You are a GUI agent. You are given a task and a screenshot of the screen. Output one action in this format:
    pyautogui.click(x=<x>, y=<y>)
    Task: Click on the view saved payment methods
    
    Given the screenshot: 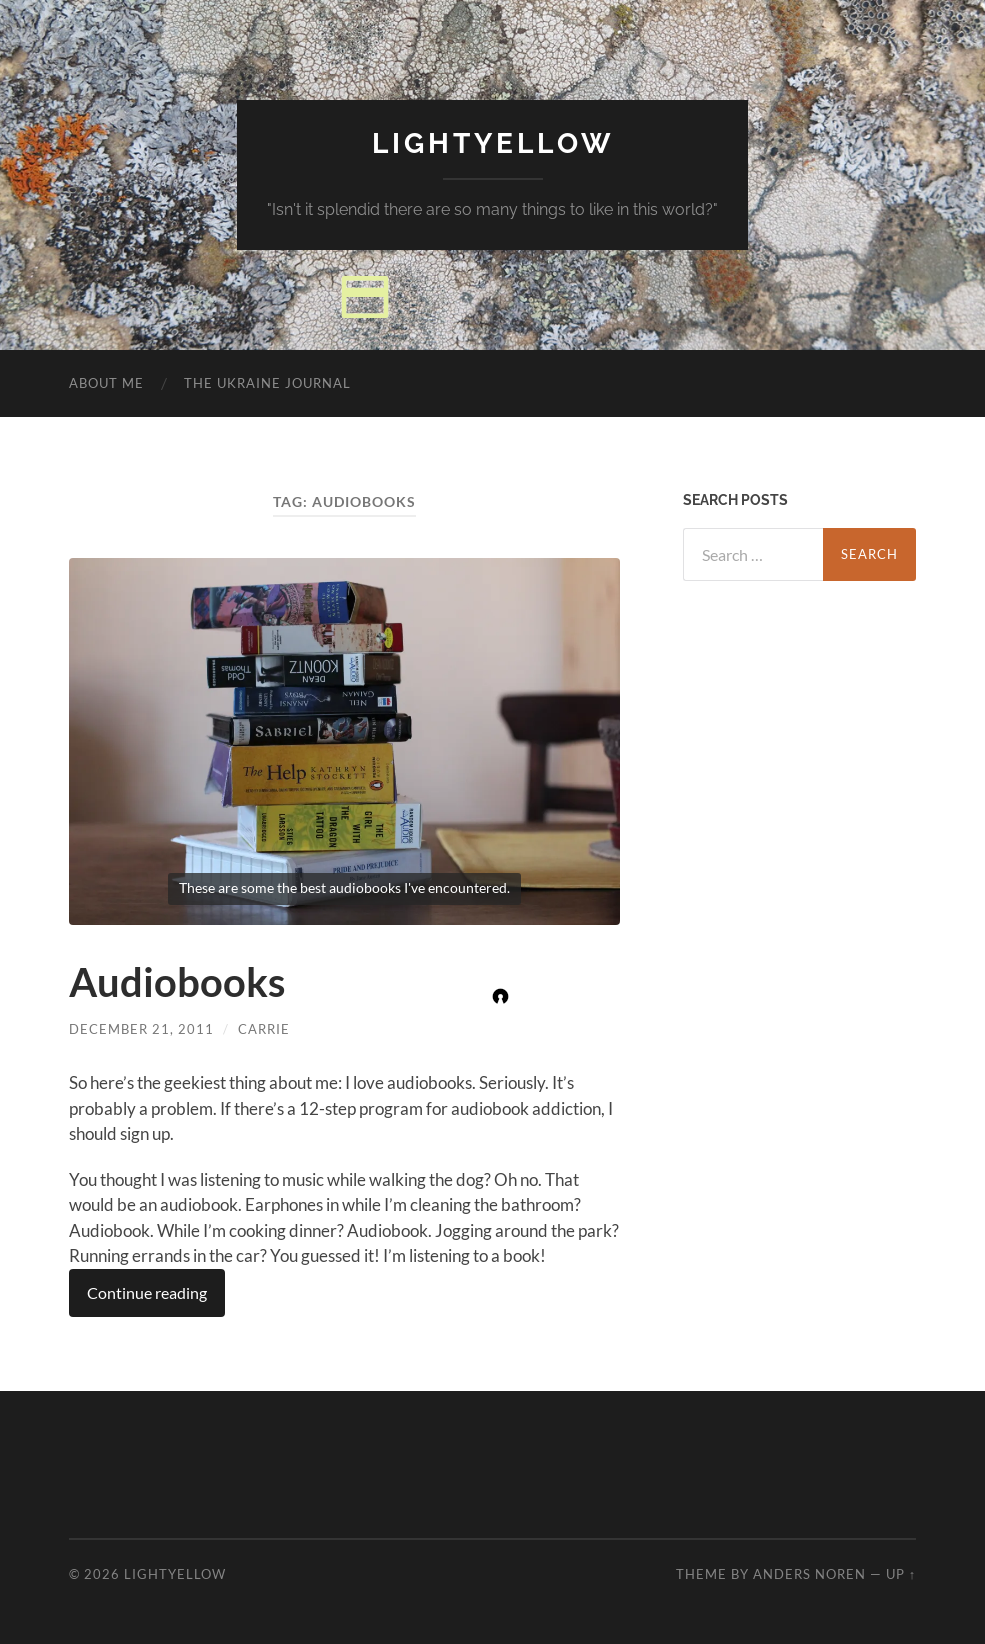 What is the action you would take?
    pyautogui.click(x=365, y=297)
    